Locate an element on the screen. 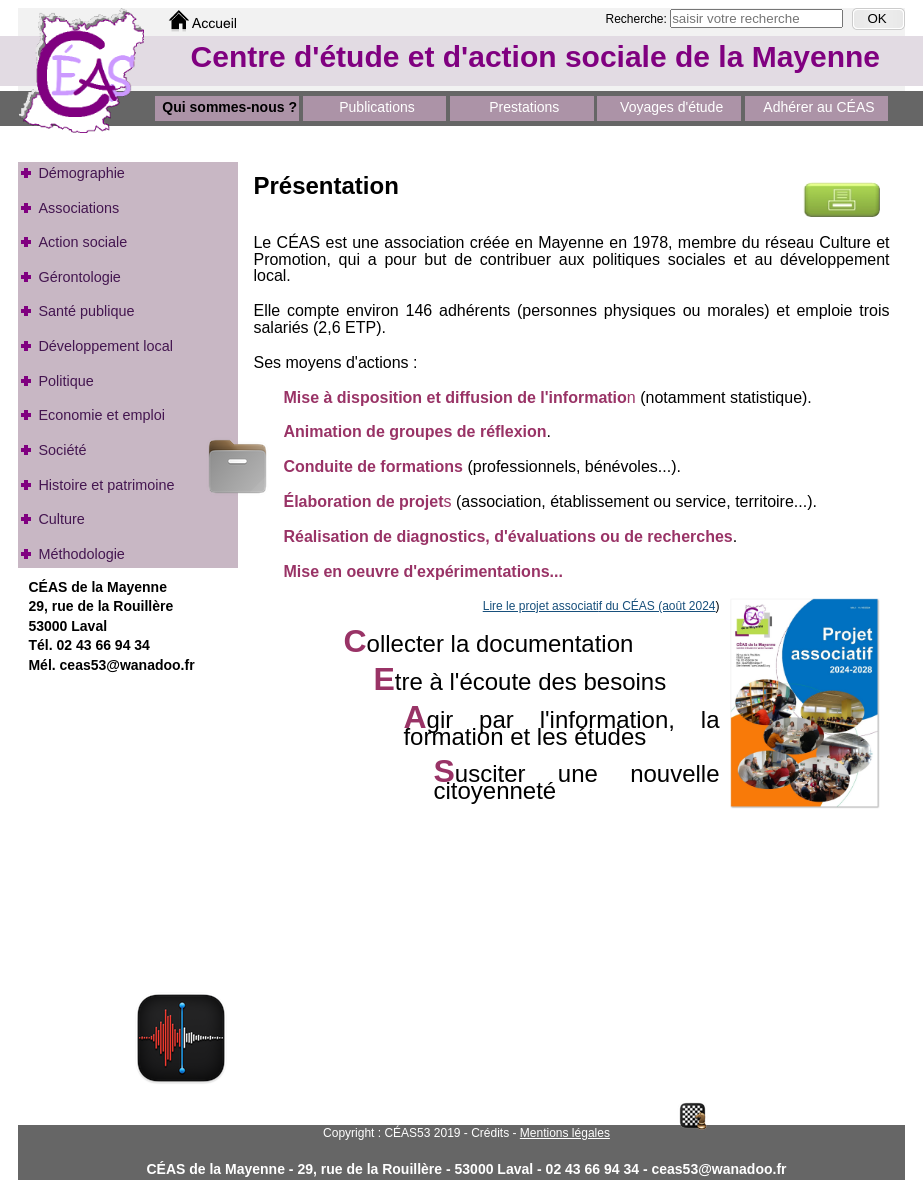  open the chess app is located at coordinates (692, 1115).